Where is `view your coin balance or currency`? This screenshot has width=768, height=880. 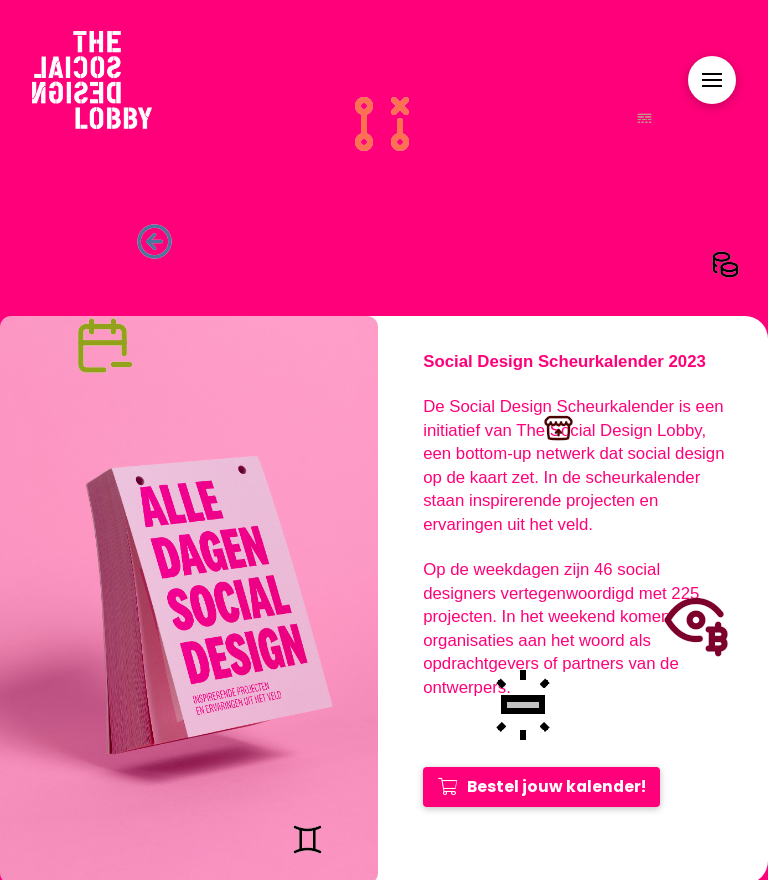 view your coin balance or currency is located at coordinates (725, 264).